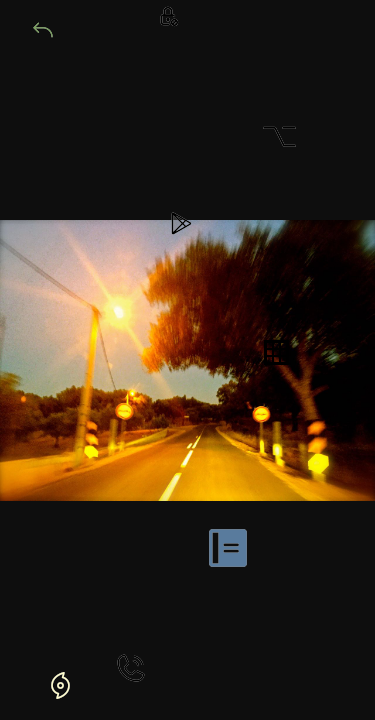 The width and height of the screenshot is (375, 720). I want to click on indicates the option or alt key modifier, so click(279, 135).